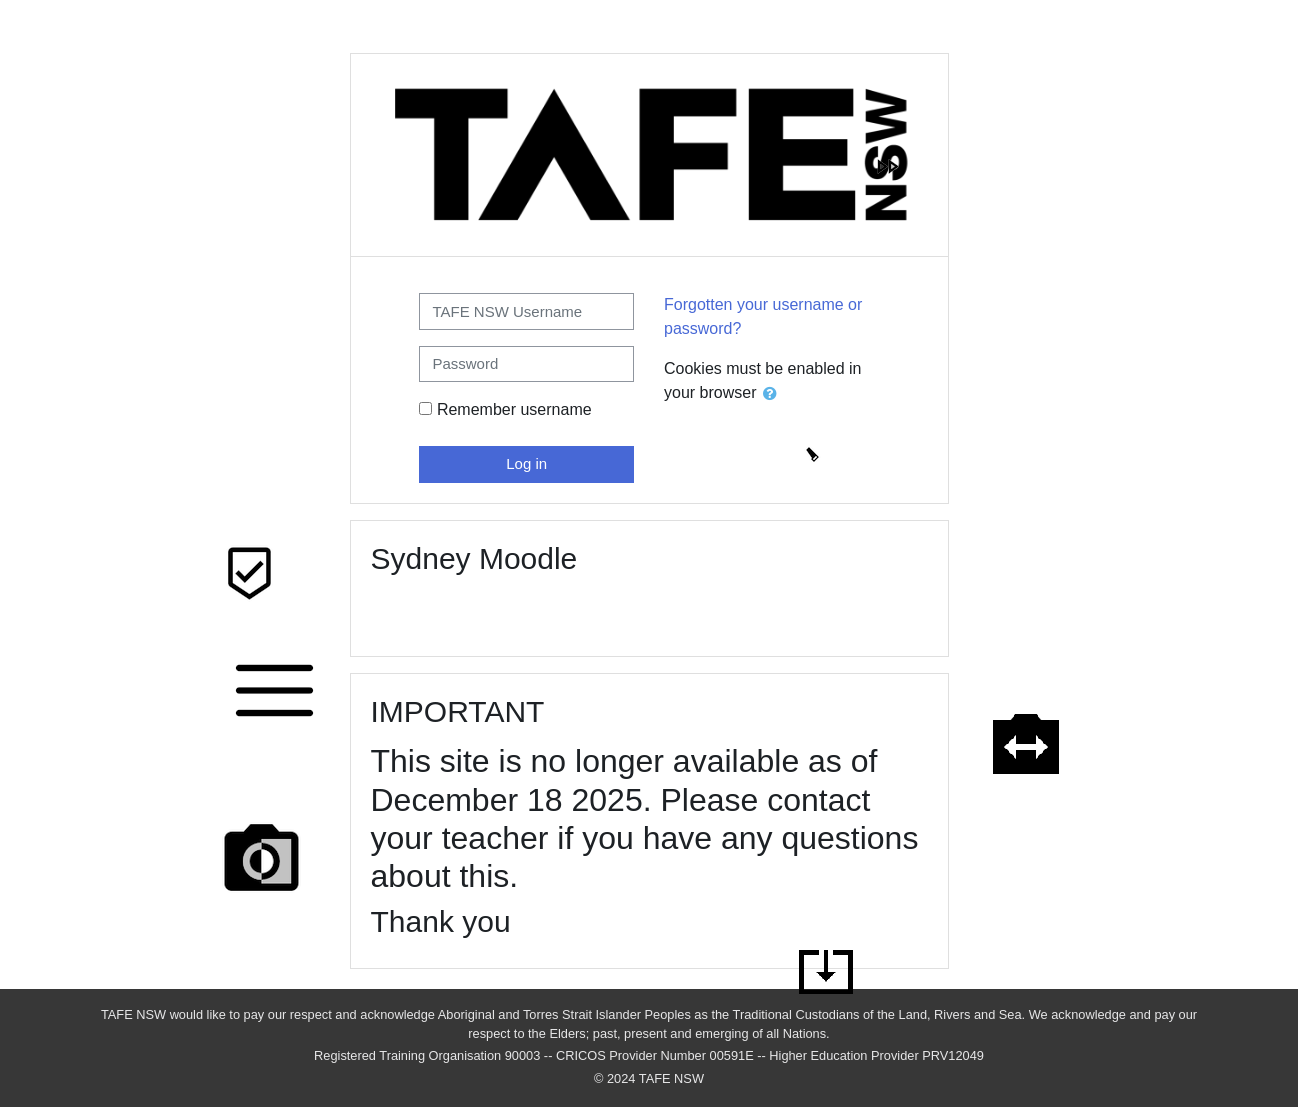 This screenshot has width=1298, height=1107. Describe the element at coordinates (826, 972) in the screenshot. I see `download or install a system update` at that location.